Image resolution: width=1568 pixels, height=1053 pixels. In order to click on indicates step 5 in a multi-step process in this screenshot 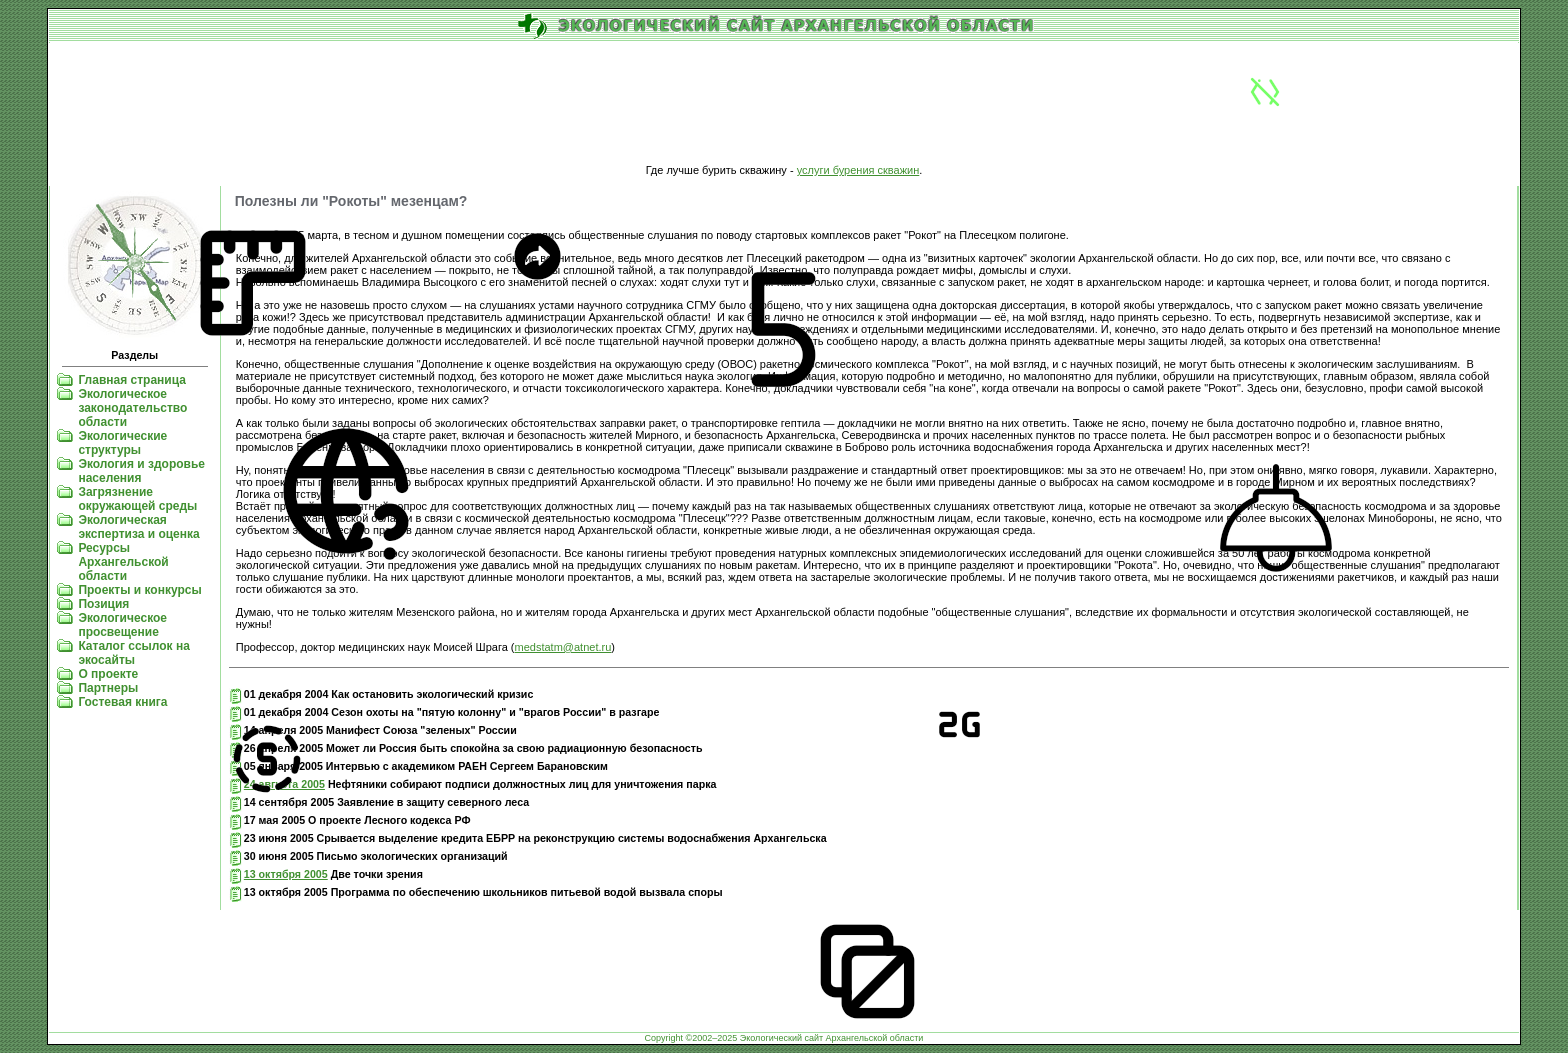, I will do `click(783, 329)`.